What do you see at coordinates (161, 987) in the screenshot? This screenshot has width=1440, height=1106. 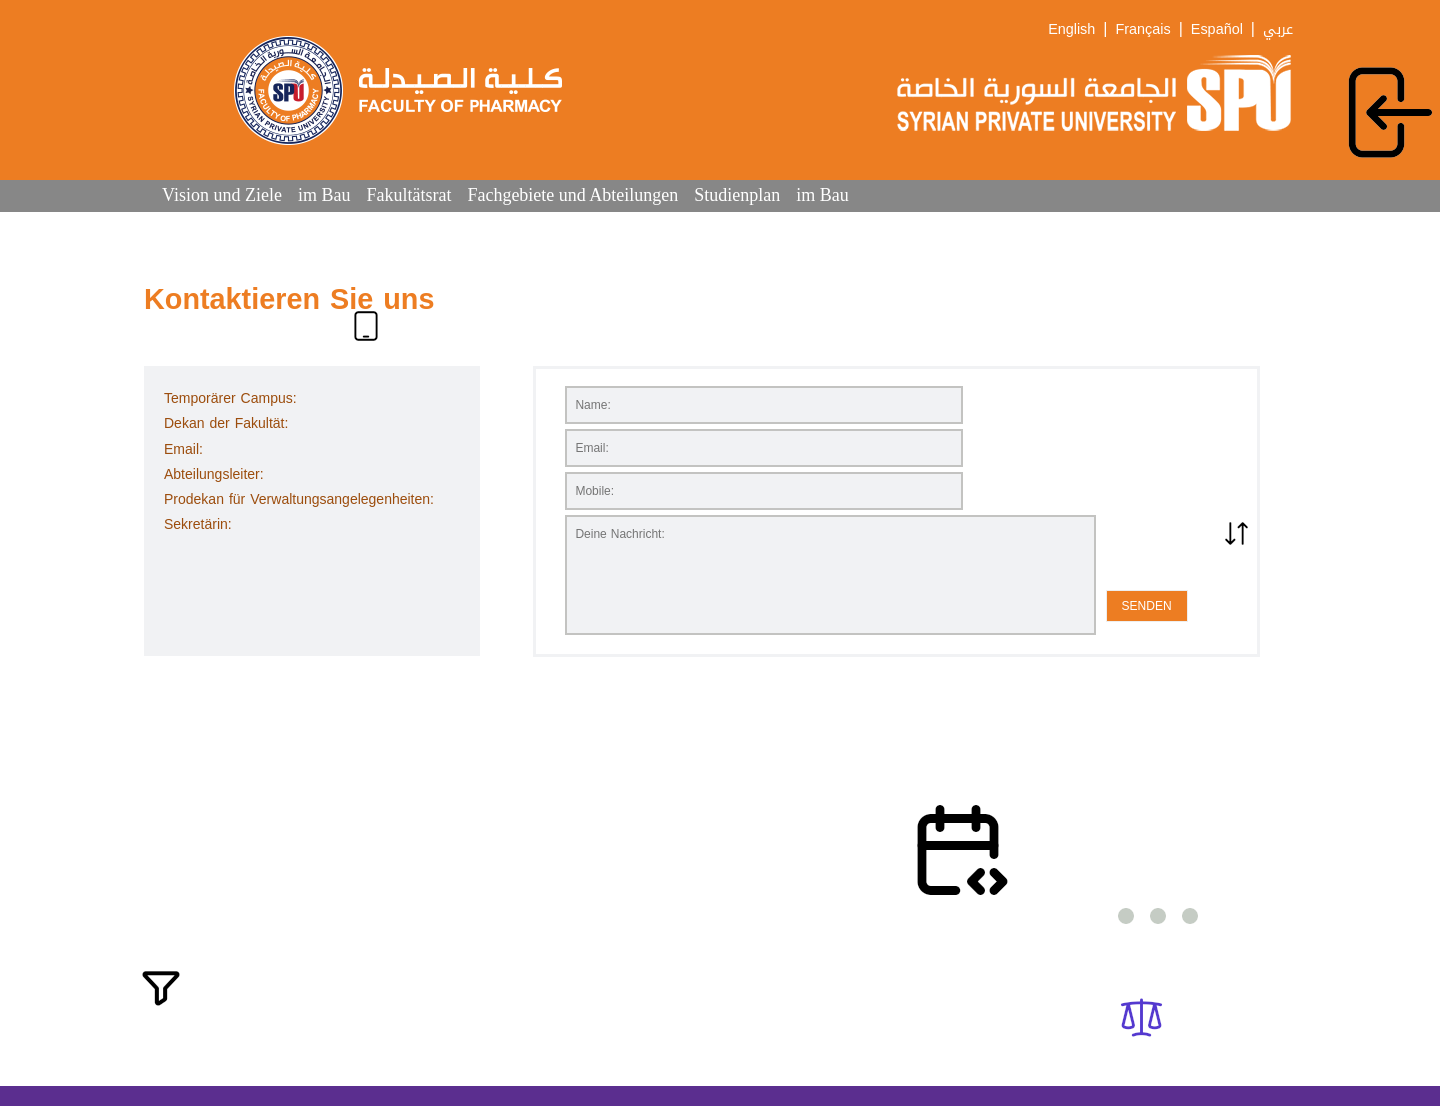 I see `filter or sort content` at bounding box center [161, 987].